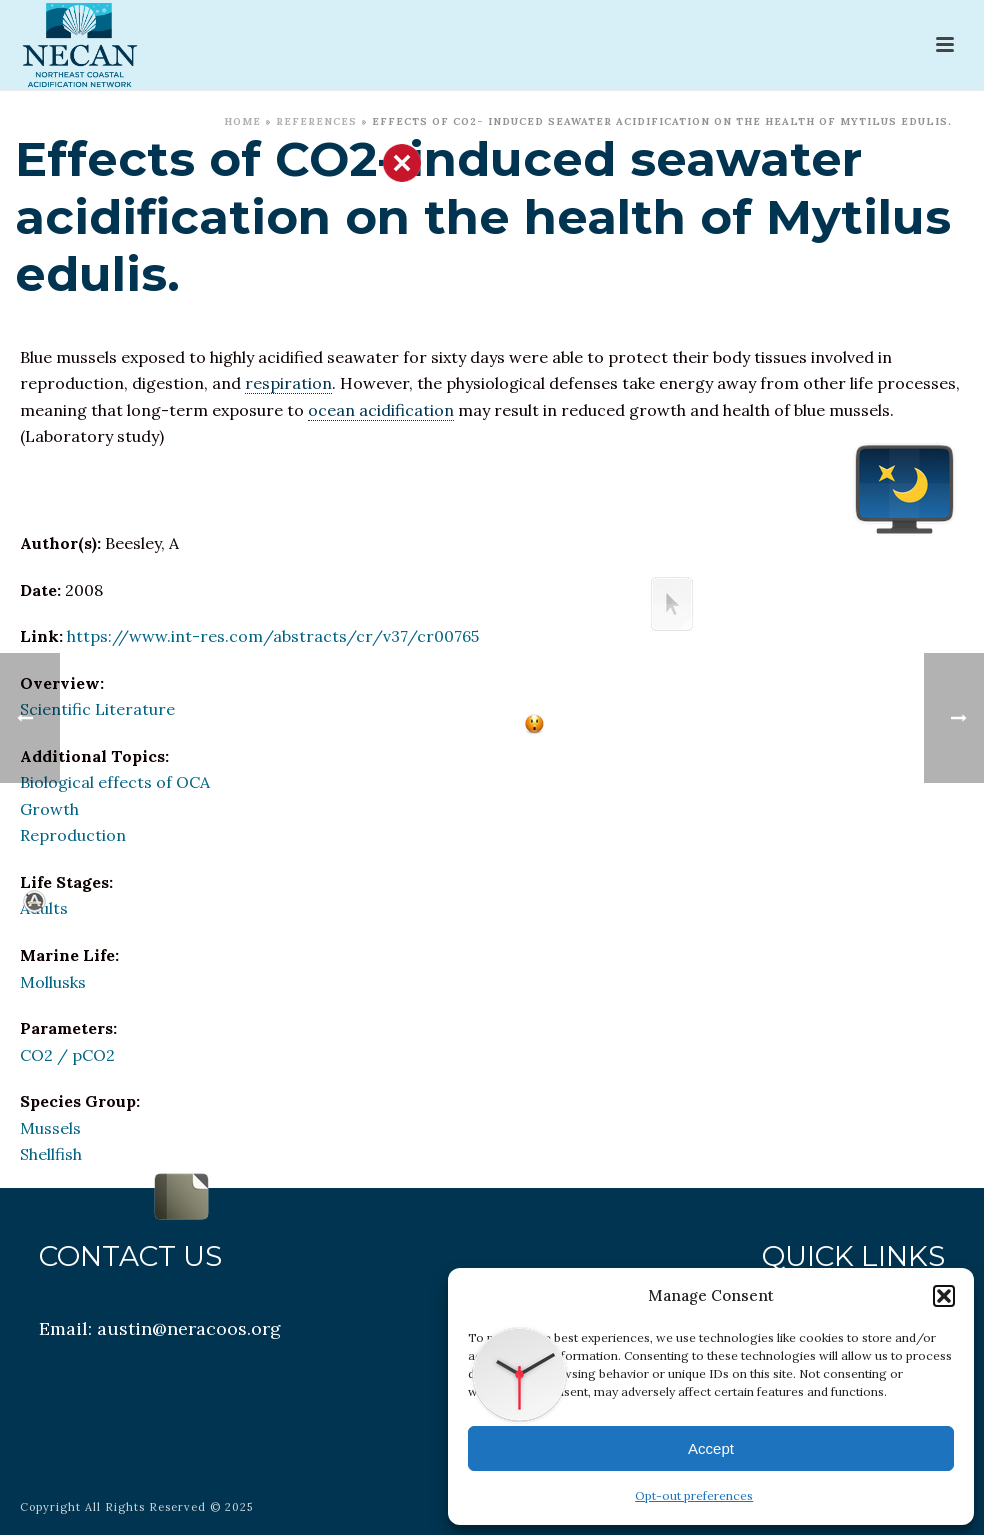 The height and width of the screenshot is (1535, 984). What do you see at coordinates (402, 163) in the screenshot?
I see `cancel the current calculation` at bounding box center [402, 163].